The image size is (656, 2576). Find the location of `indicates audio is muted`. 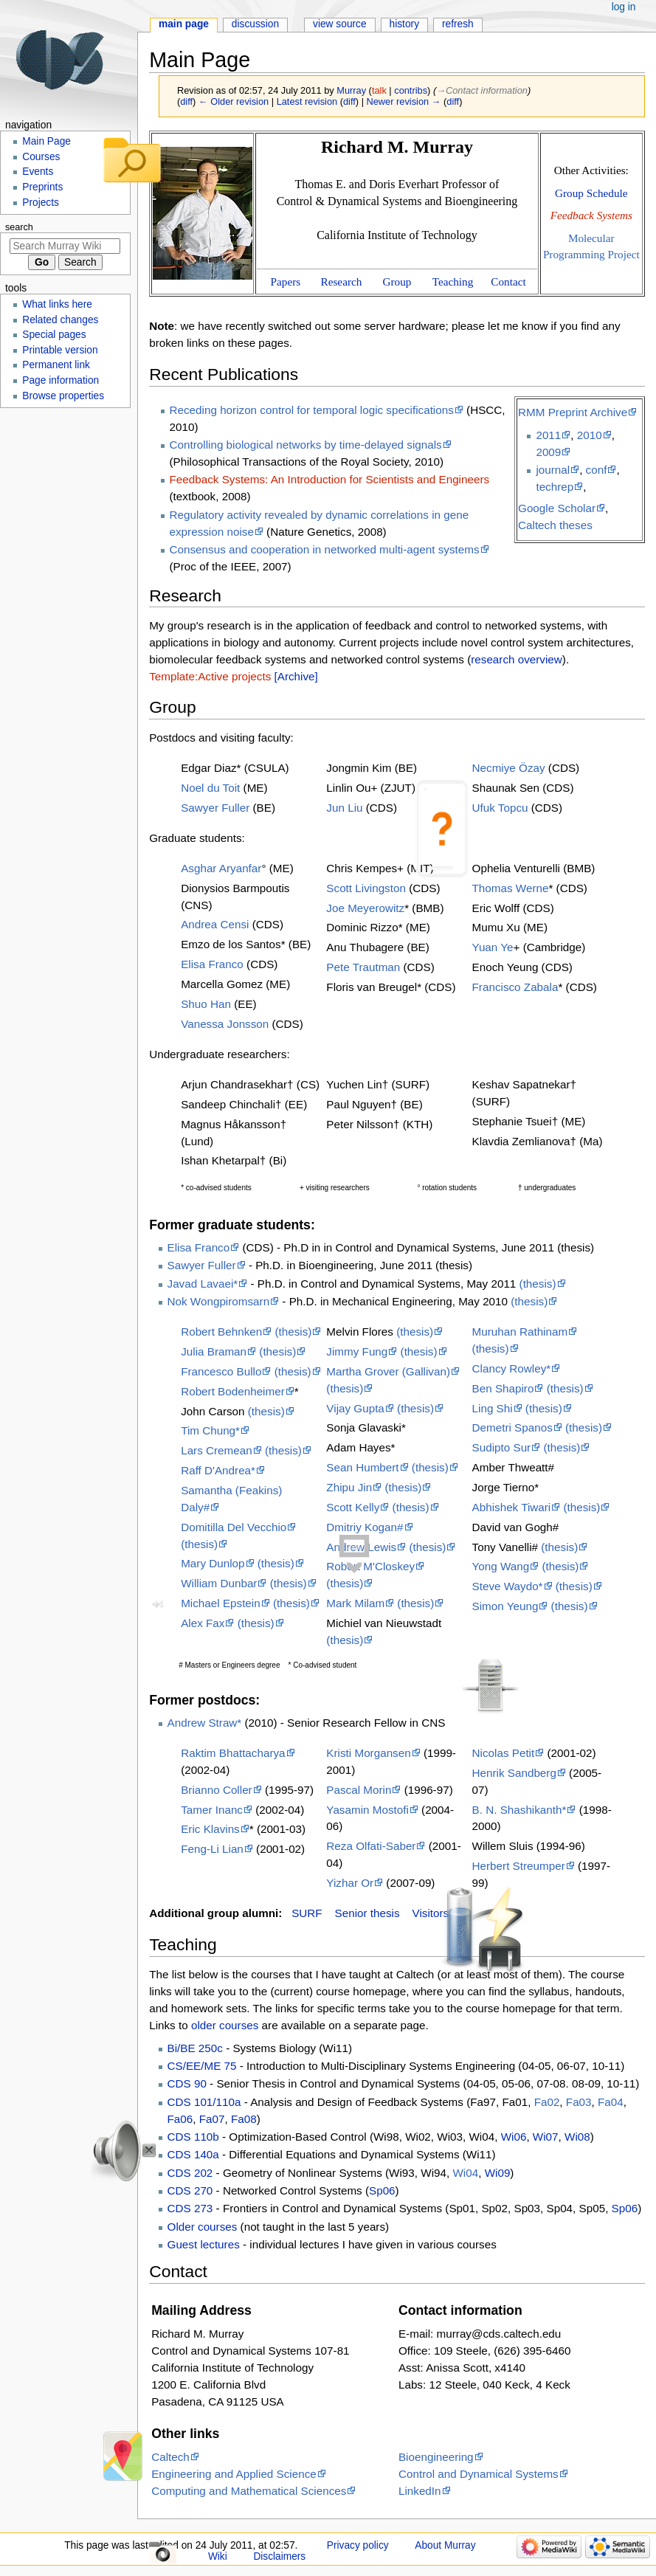

indicates audio is muted is located at coordinates (124, 2151).